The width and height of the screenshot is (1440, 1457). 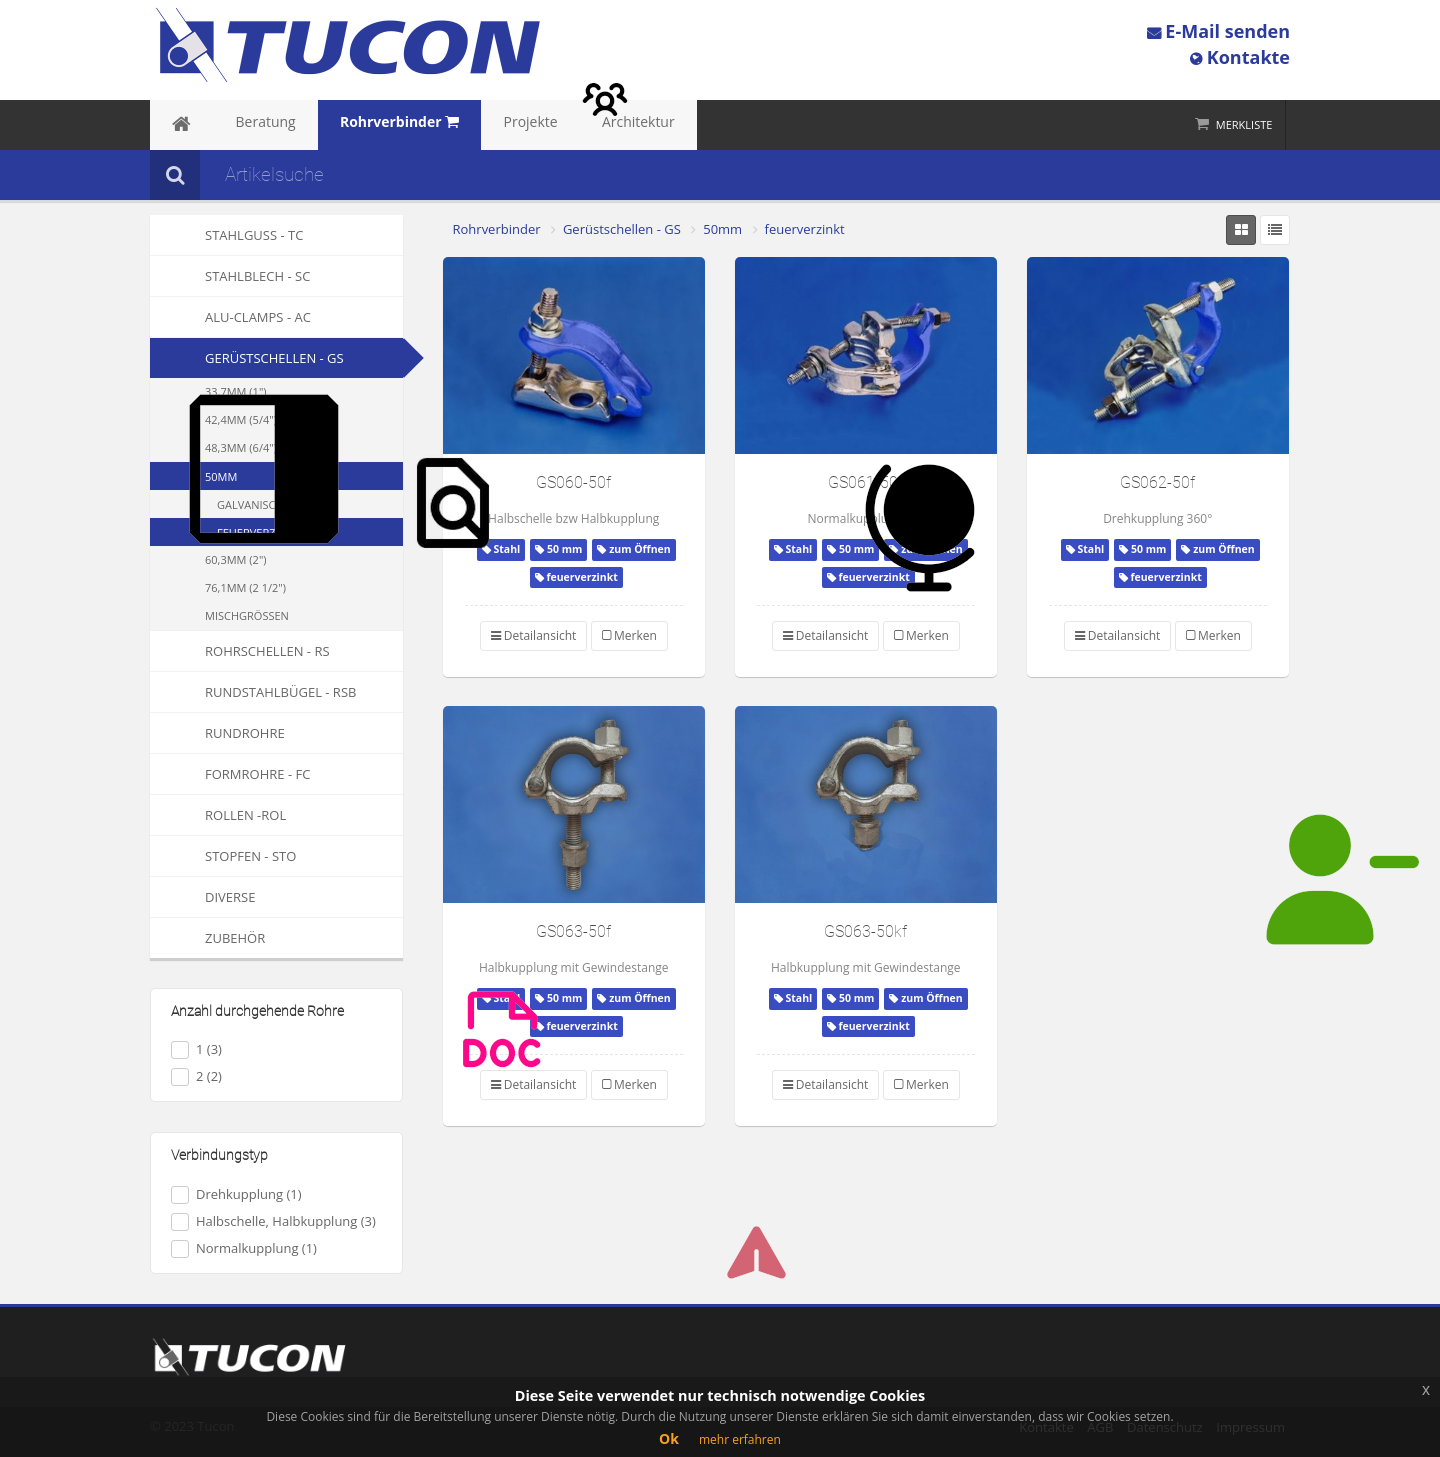 What do you see at coordinates (1336, 878) in the screenshot?
I see `remove a user or contact` at bounding box center [1336, 878].